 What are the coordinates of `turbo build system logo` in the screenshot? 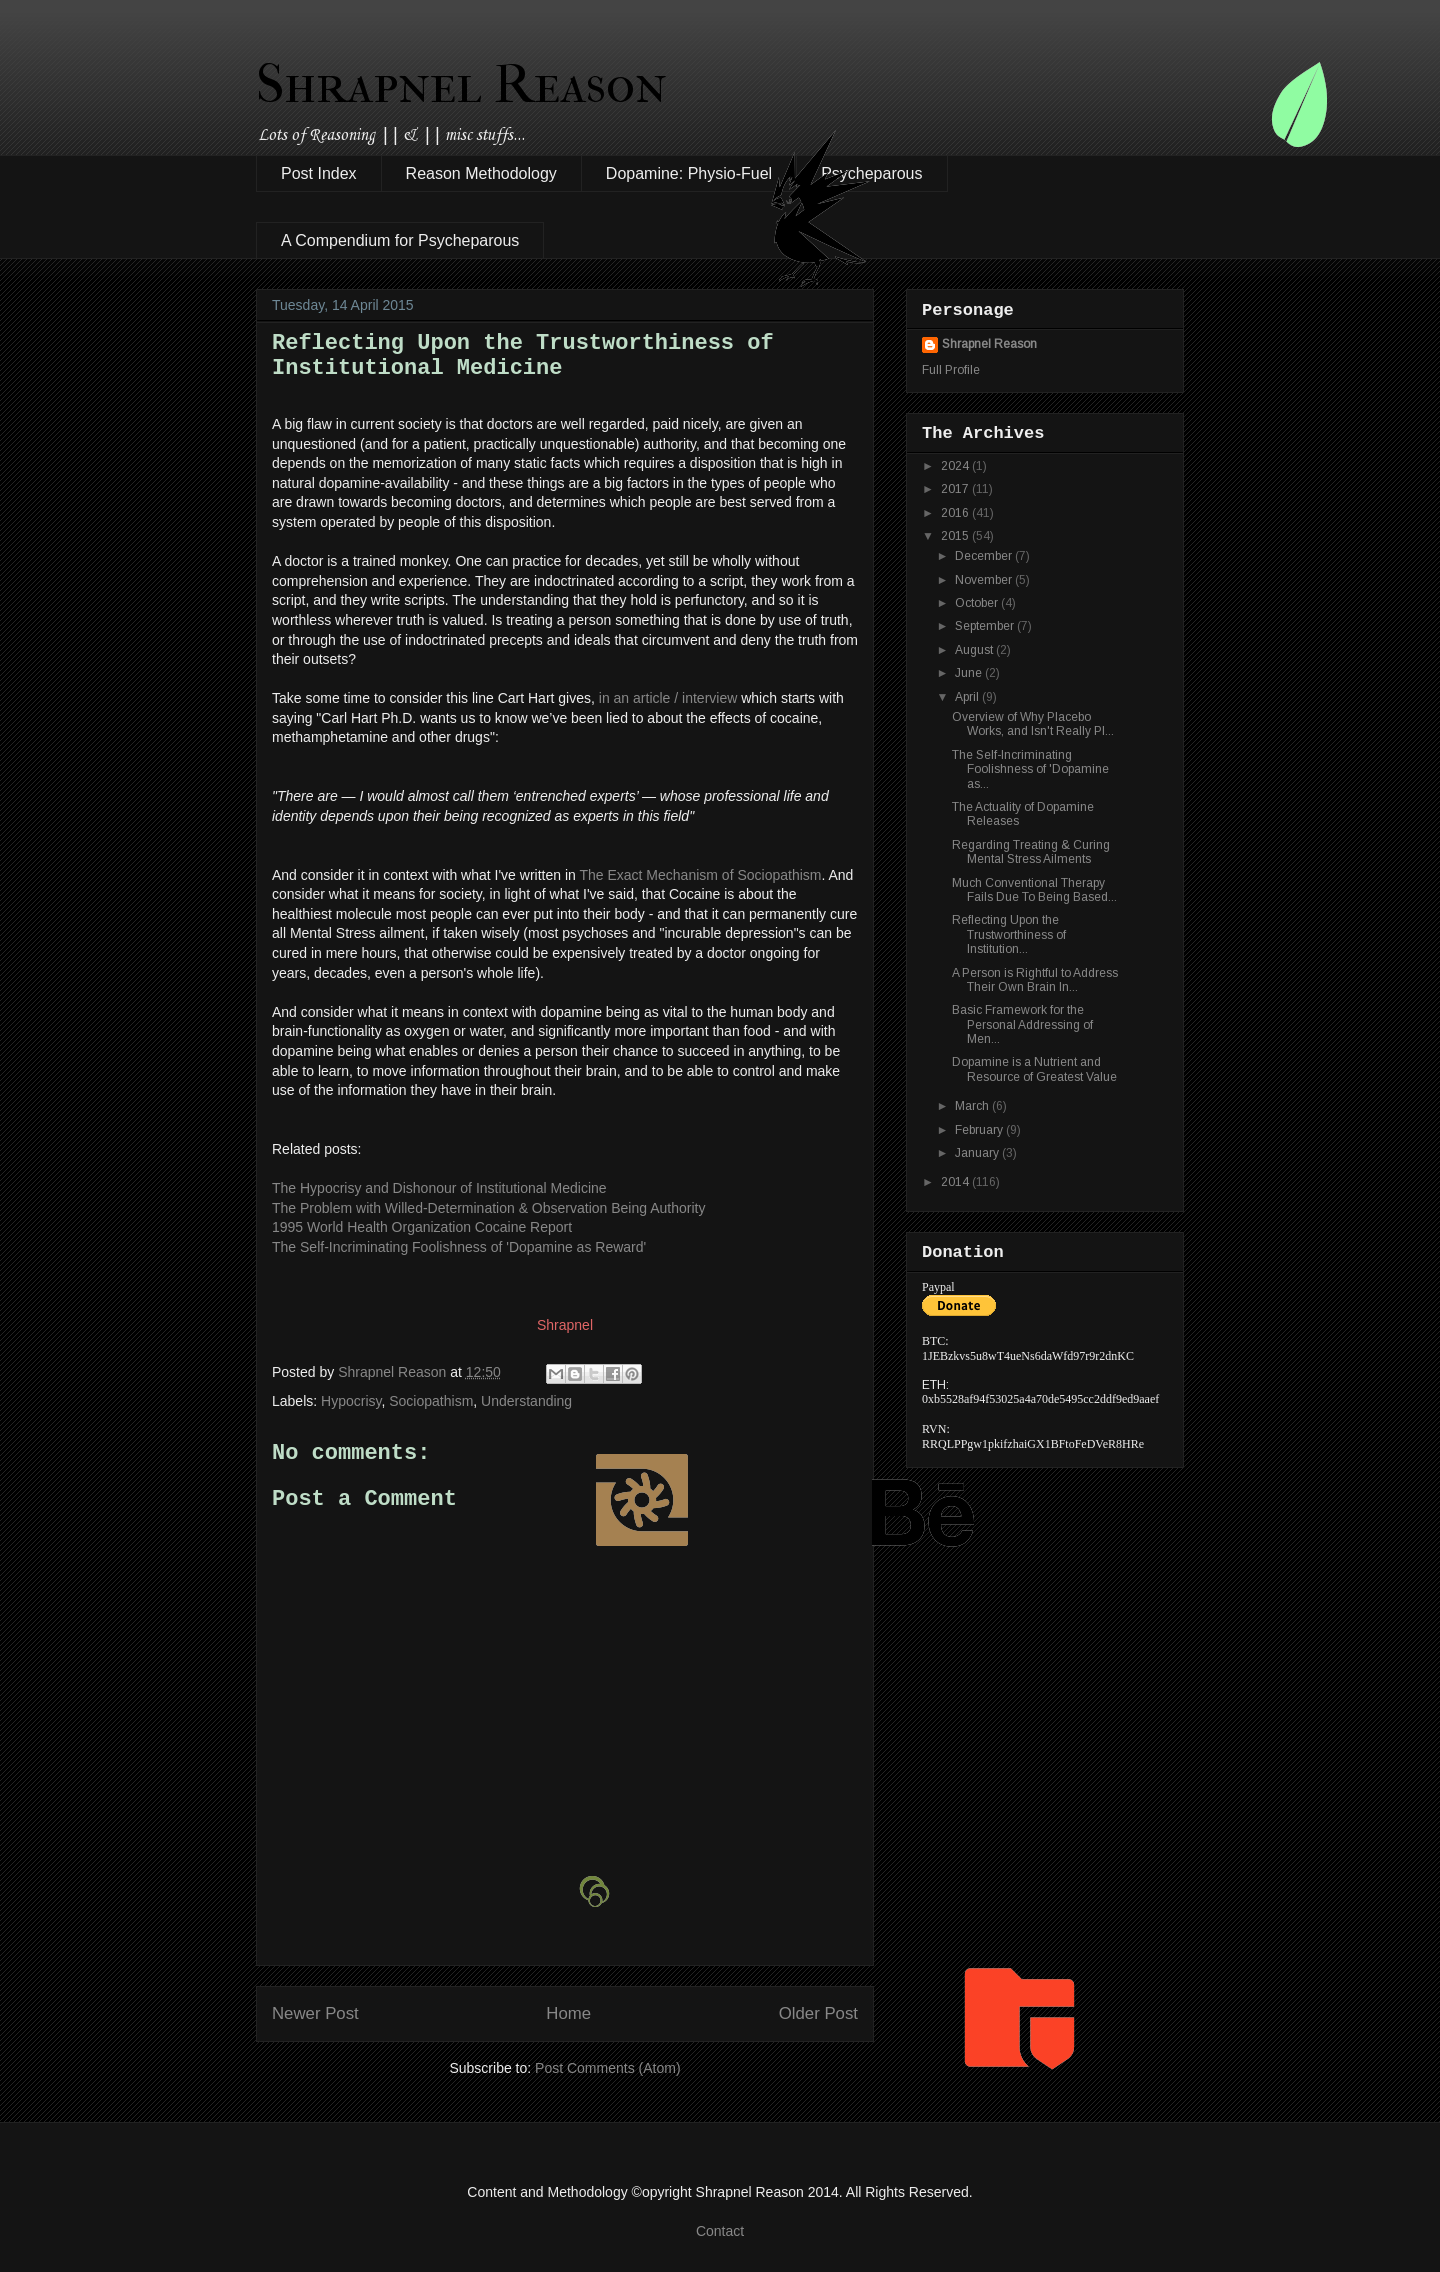 It's located at (642, 1500).